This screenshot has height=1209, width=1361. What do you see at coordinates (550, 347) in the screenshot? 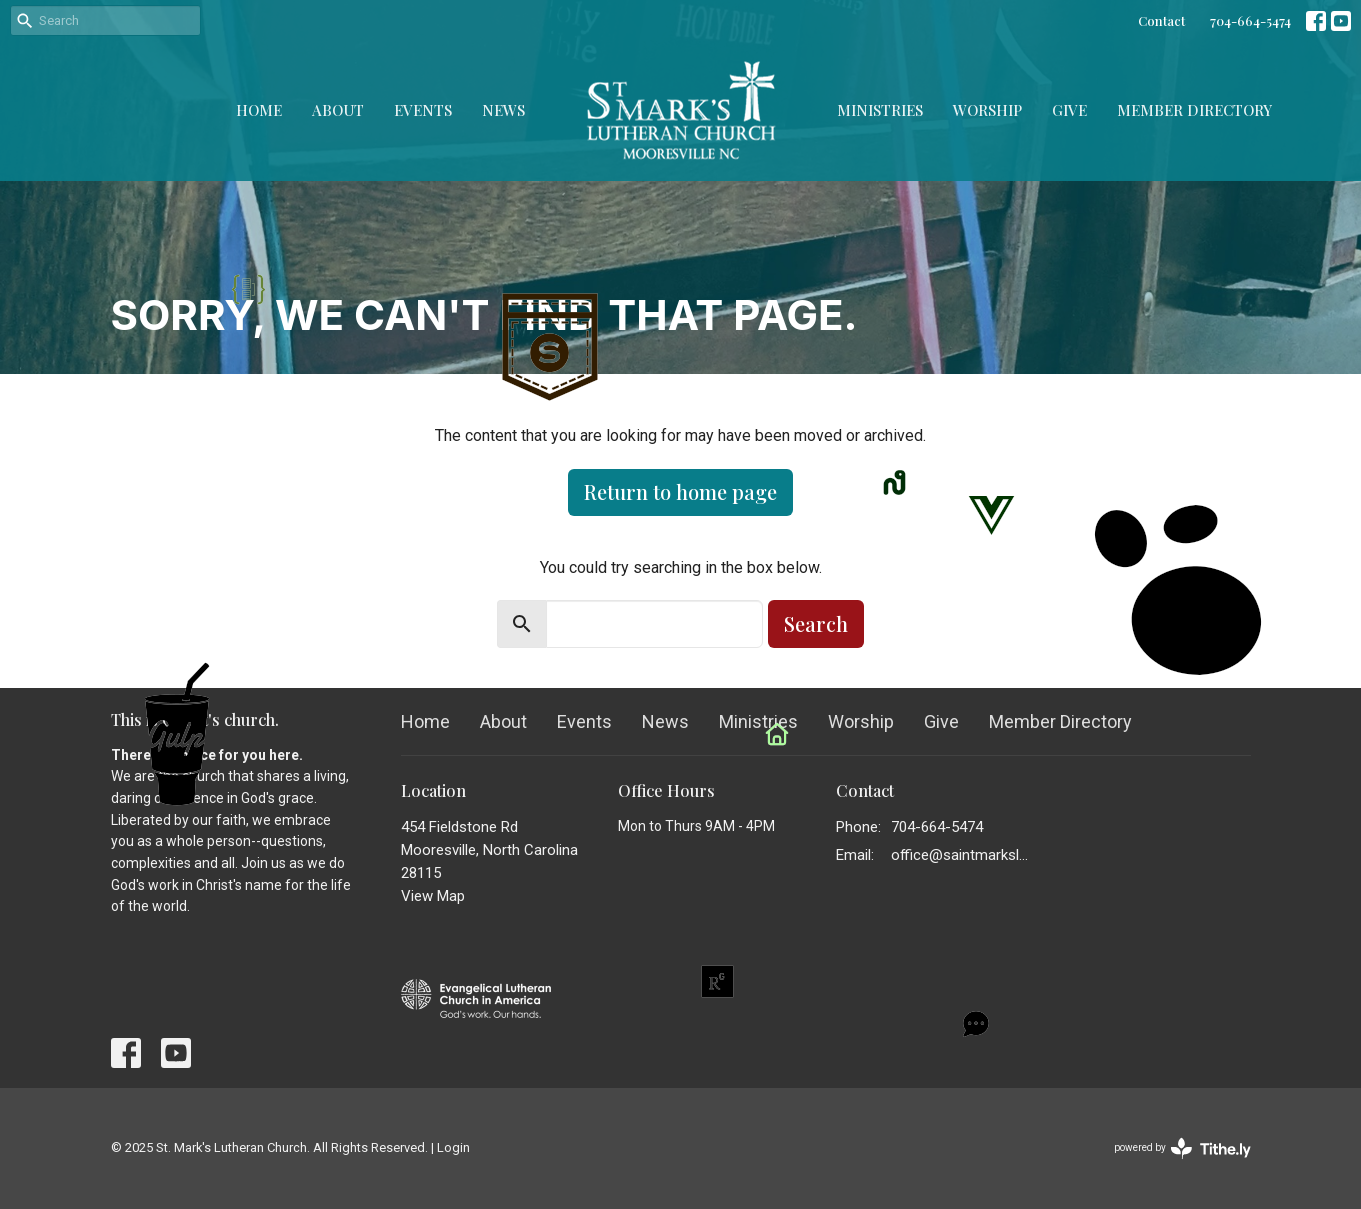
I see `shirtsinbulk brand logo` at bounding box center [550, 347].